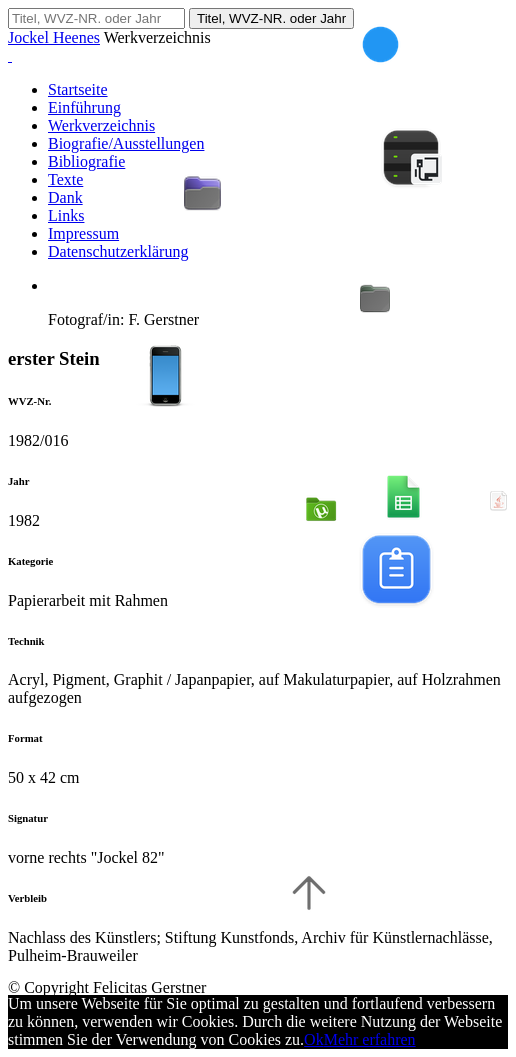 This screenshot has width=516, height=1057. What do you see at coordinates (375, 298) in the screenshot?
I see `open a folder to view its contents` at bounding box center [375, 298].